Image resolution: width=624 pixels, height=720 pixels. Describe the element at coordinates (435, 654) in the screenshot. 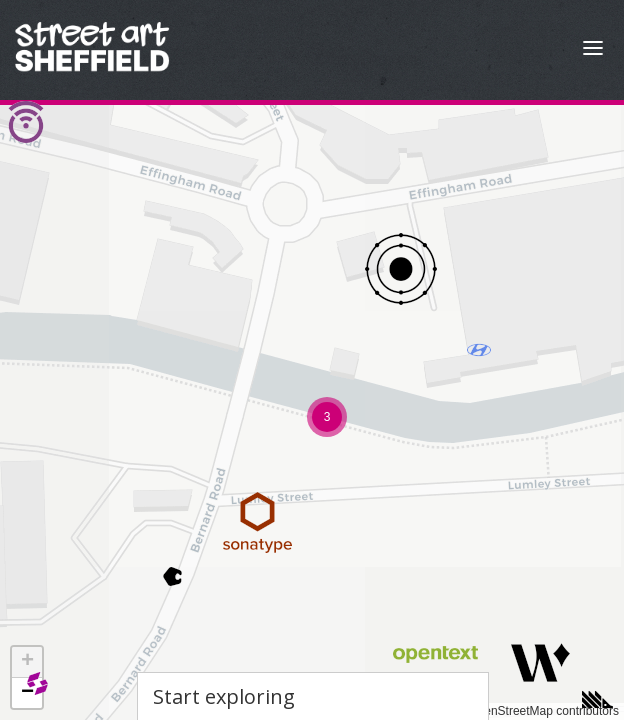

I see `OpenText company logo` at that location.